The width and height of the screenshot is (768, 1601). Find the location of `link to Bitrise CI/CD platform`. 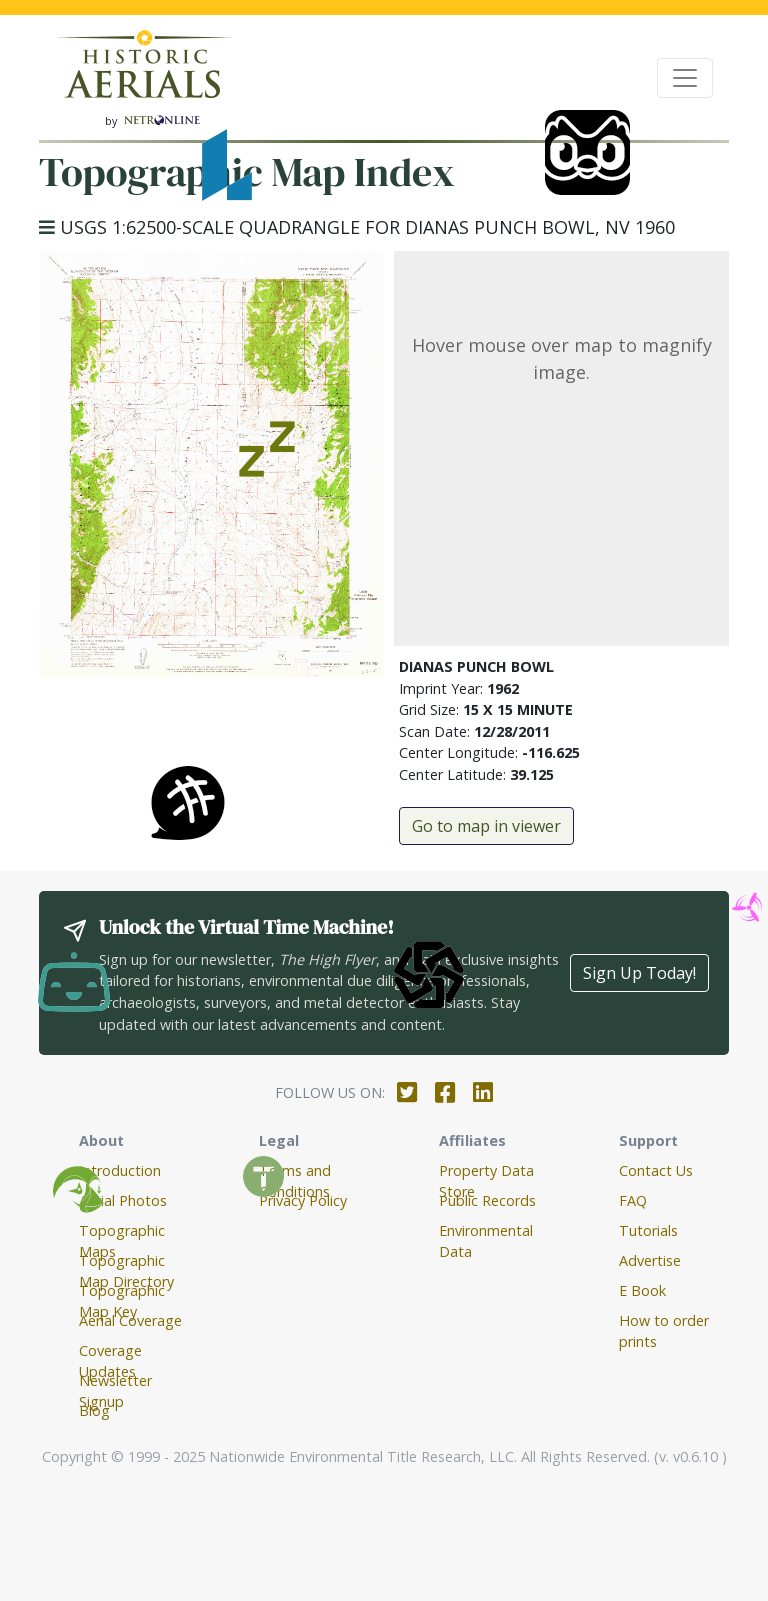

link to Bitrise CI/CD platform is located at coordinates (74, 982).